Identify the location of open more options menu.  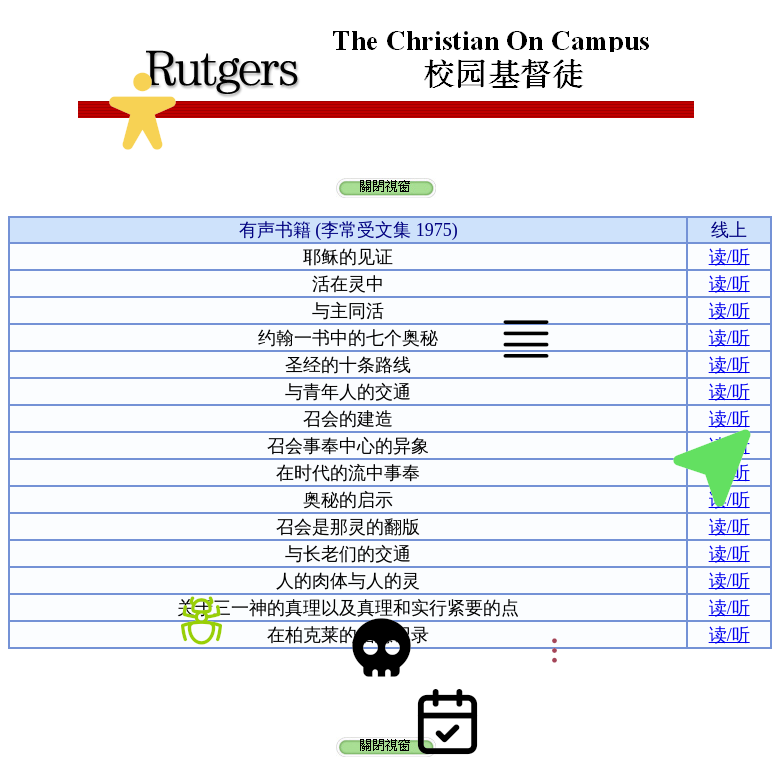
(554, 650).